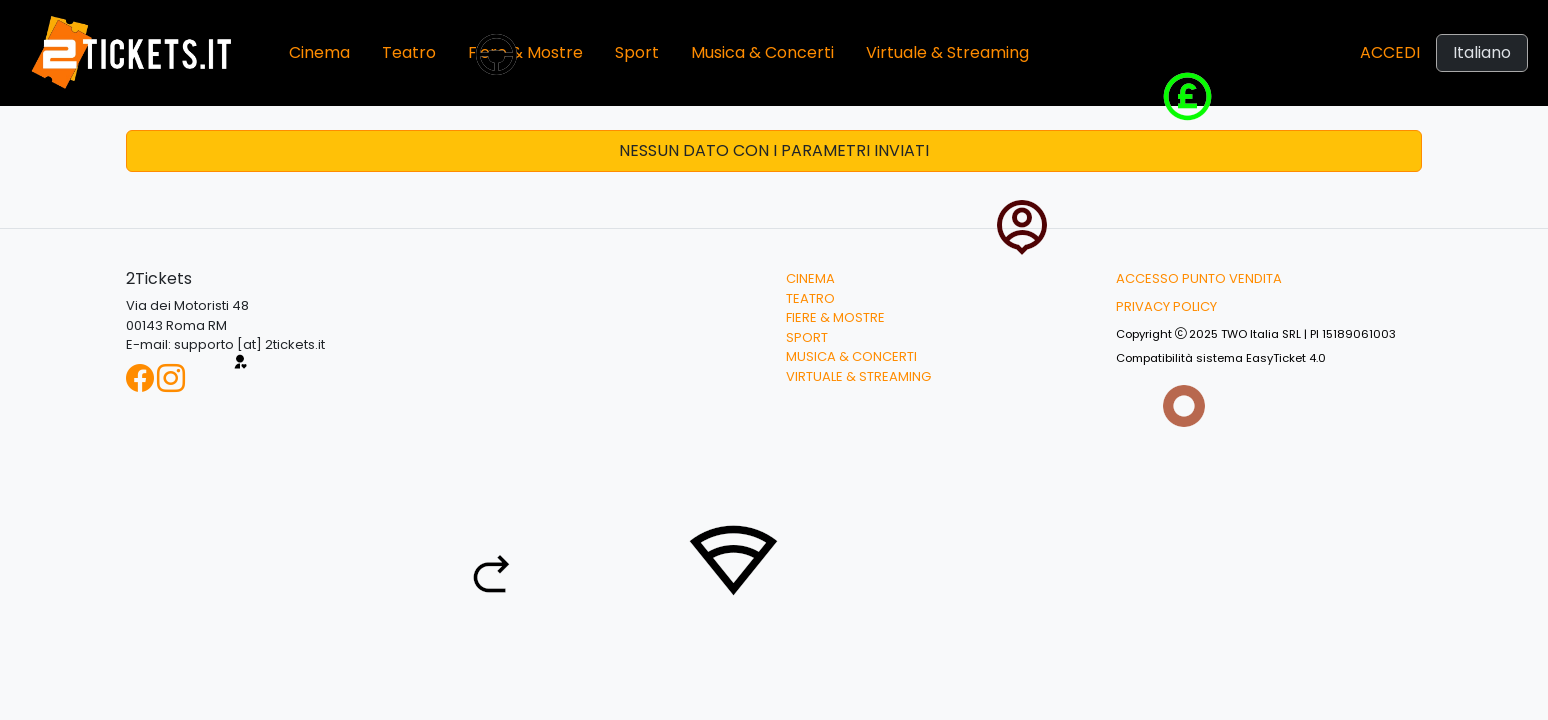  Describe the element at coordinates (1187, 96) in the screenshot. I see `view balance in british pounds` at that location.